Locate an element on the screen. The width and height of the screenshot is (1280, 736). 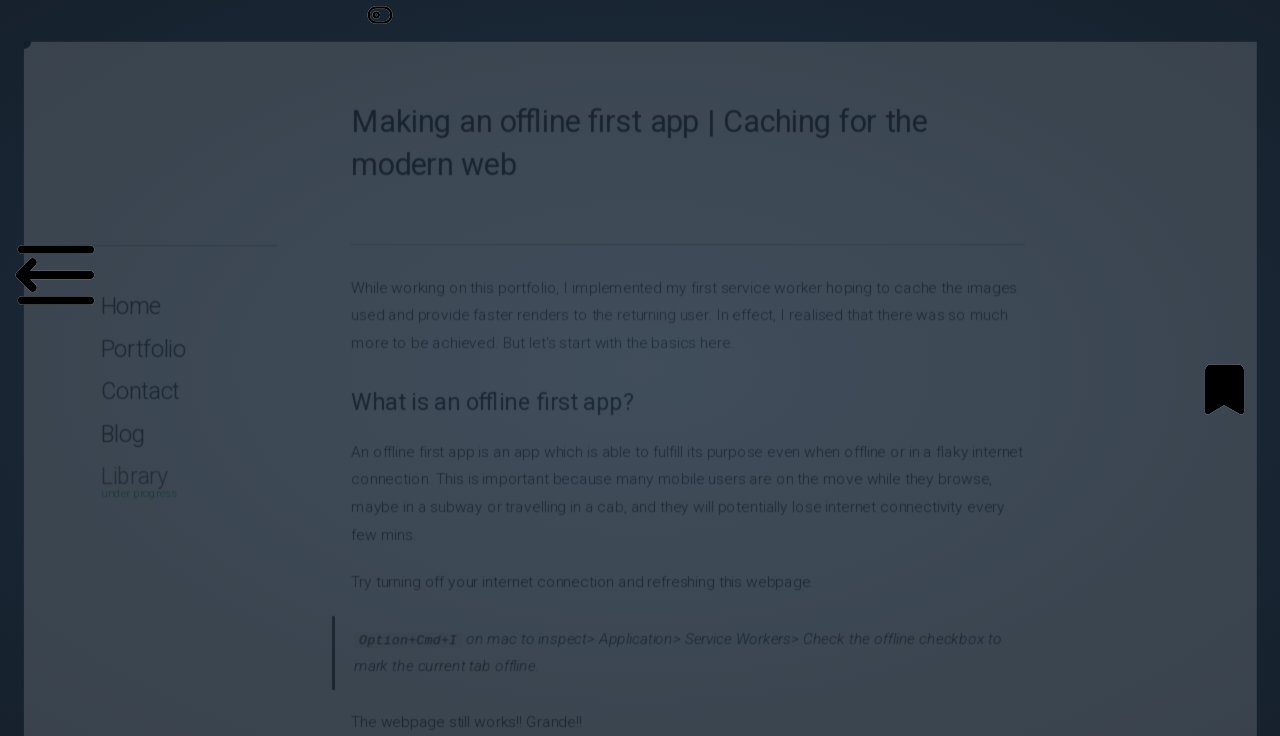
go back to previous menu is located at coordinates (56, 275).